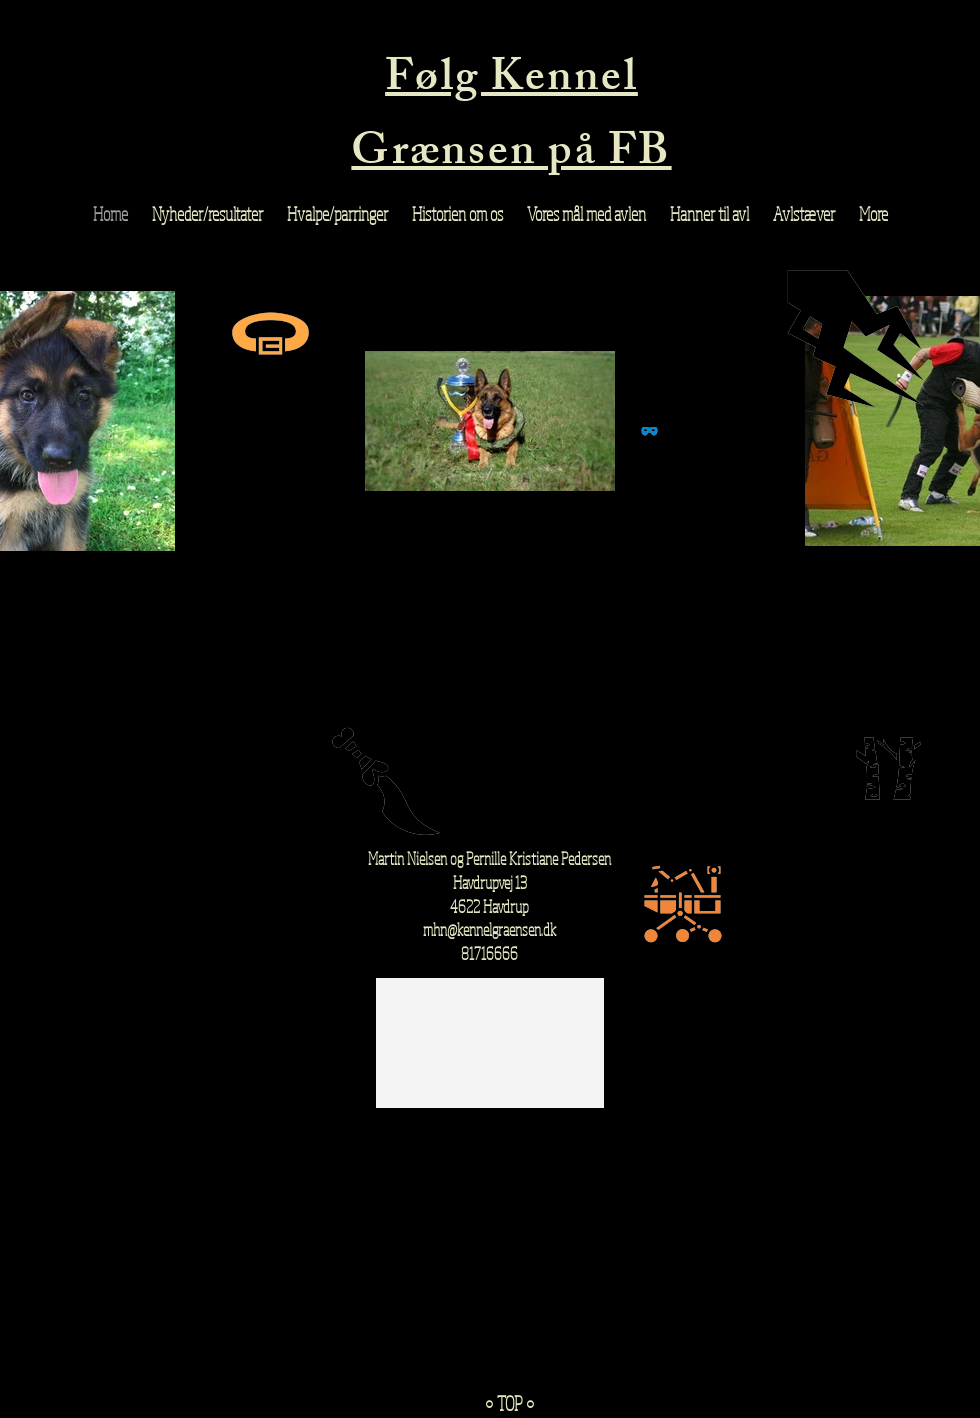  I want to click on equip or manage belt accessory, so click(270, 333).